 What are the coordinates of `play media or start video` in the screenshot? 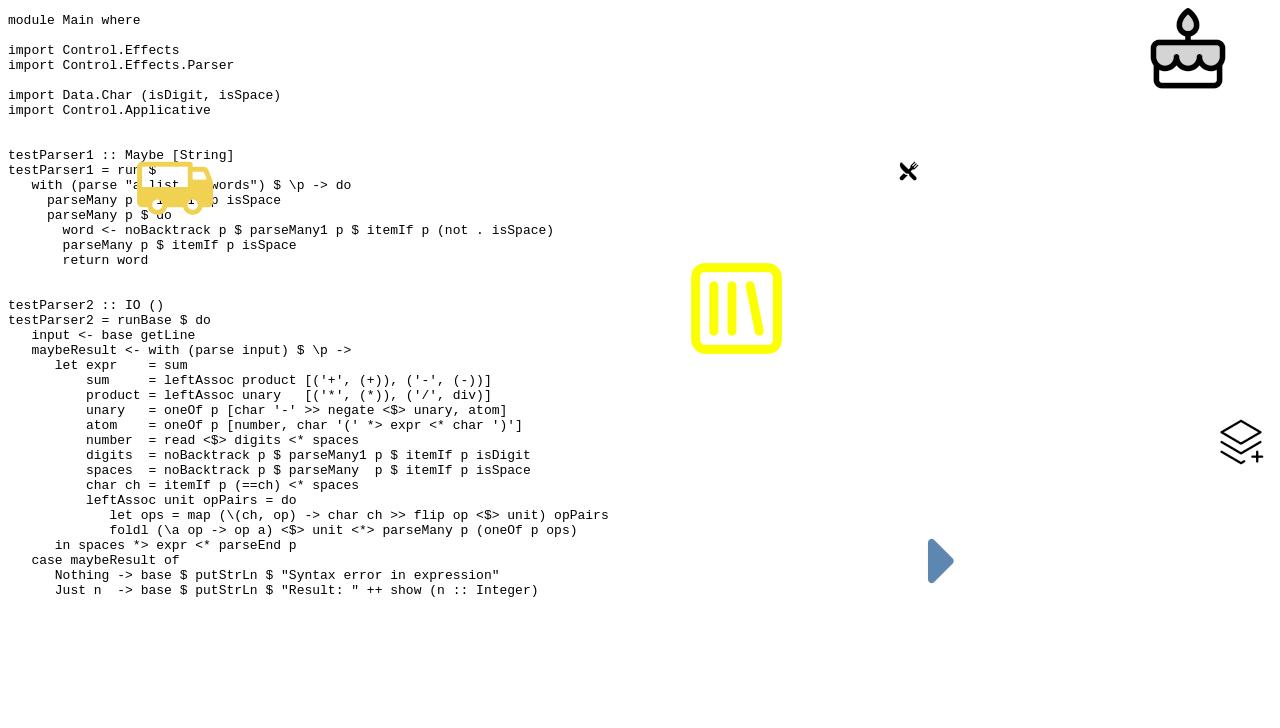 It's located at (939, 561).